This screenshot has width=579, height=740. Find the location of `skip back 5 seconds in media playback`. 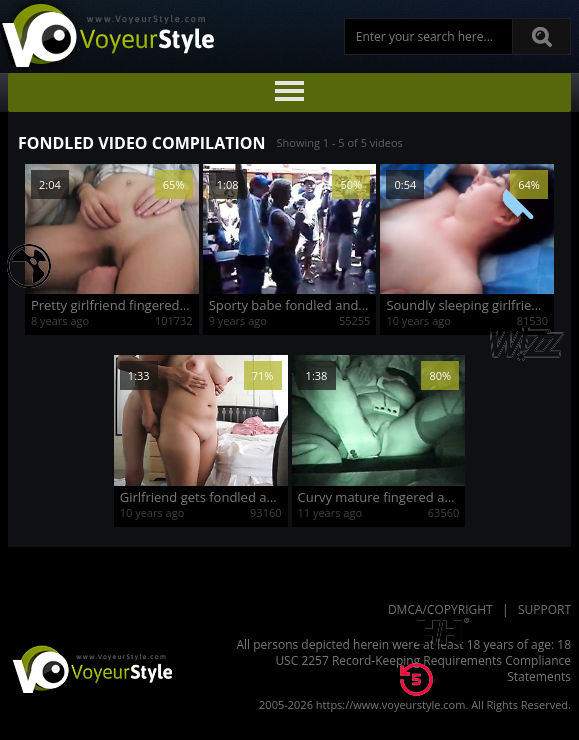

skip back 5 seconds in media playback is located at coordinates (416, 679).